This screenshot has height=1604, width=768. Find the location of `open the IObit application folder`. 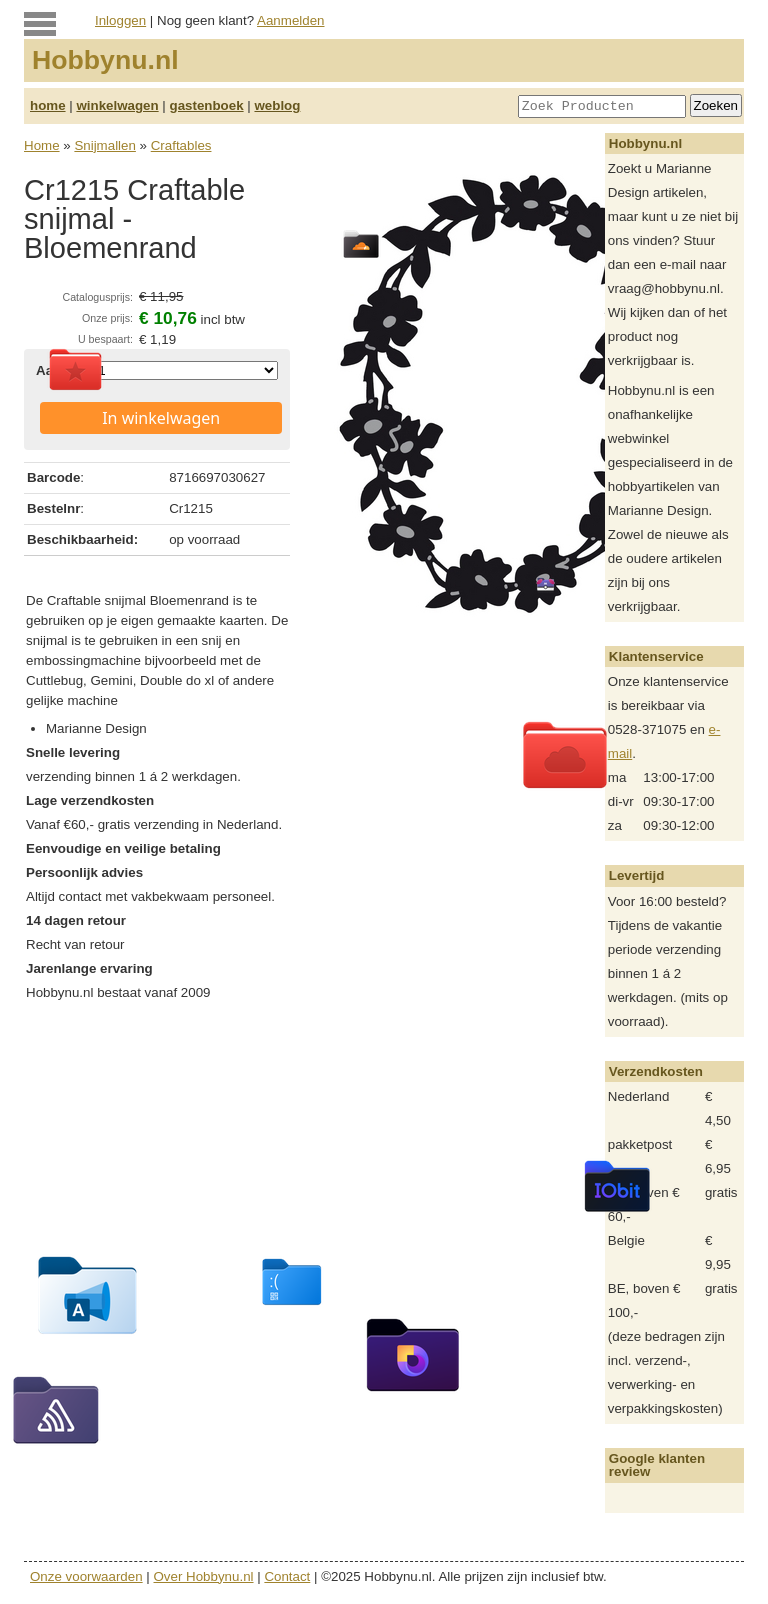

open the IObit application folder is located at coordinates (617, 1188).